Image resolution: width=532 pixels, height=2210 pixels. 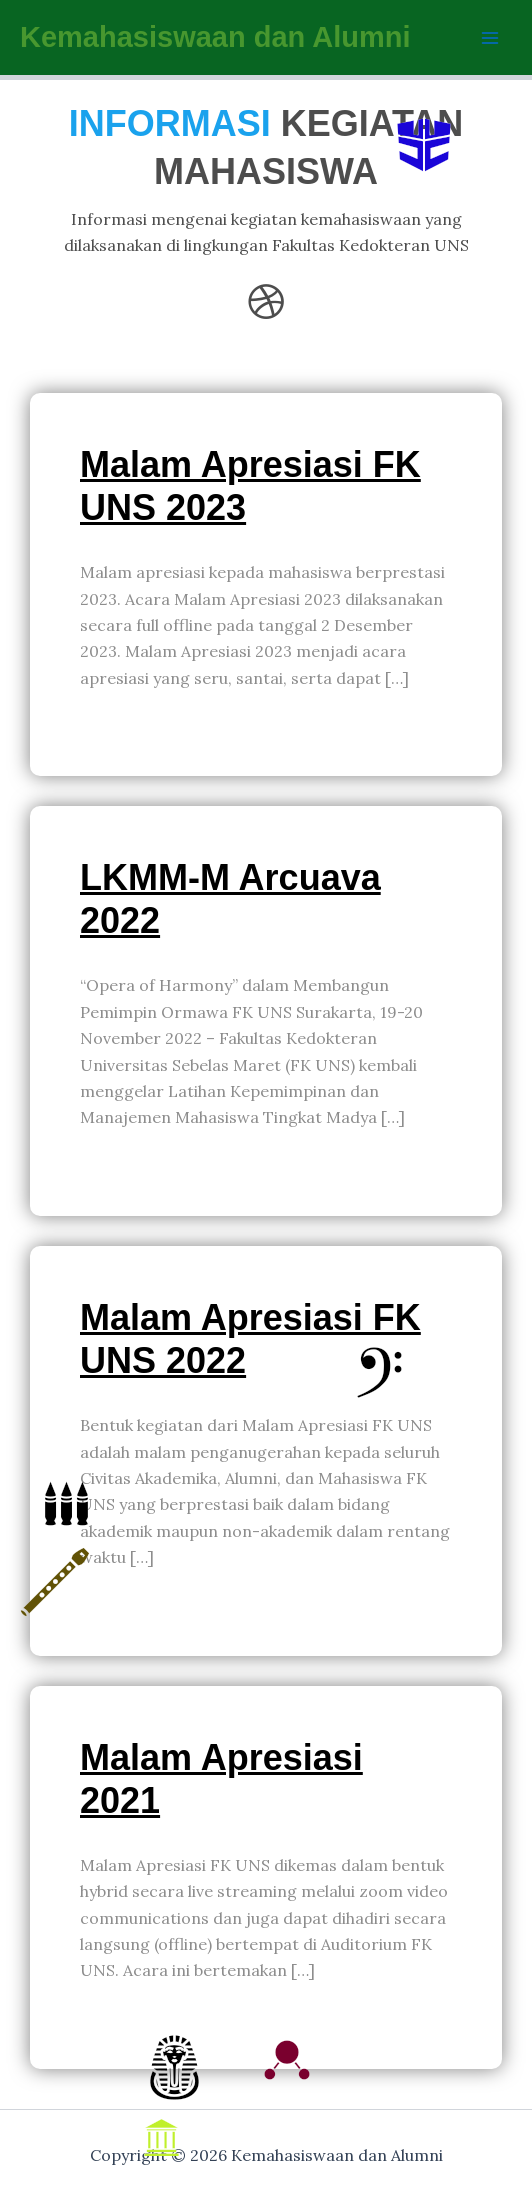 What do you see at coordinates (424, 145) in the screenshot?
I see `abstract game logo or brand icon` at bounding box center [424, 145].